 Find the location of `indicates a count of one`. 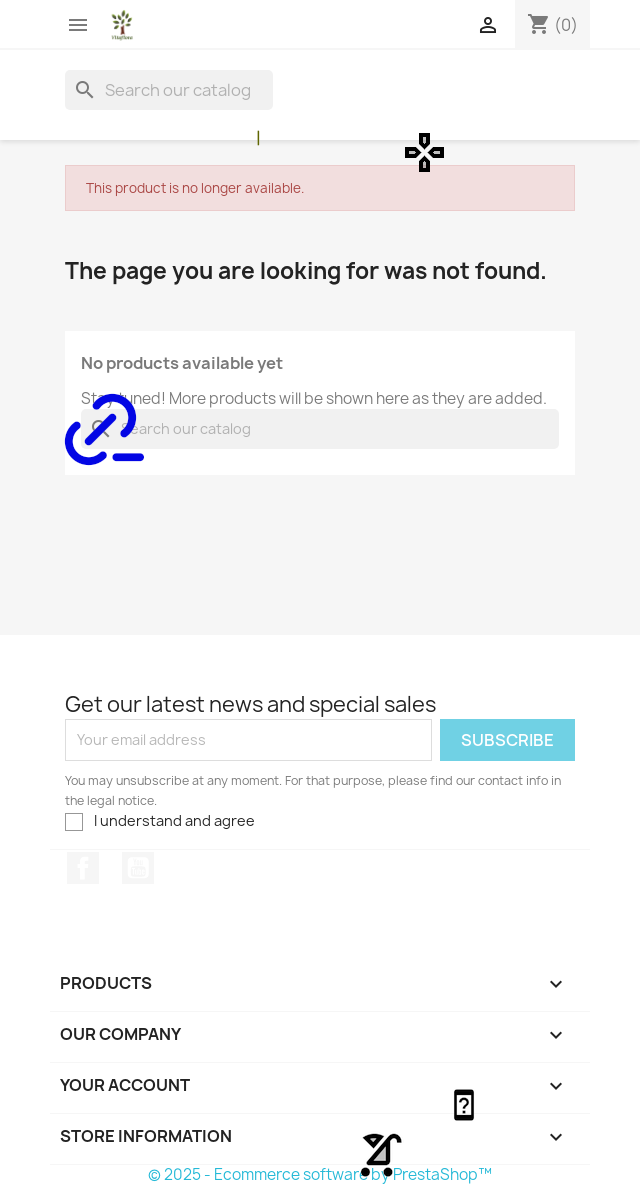

indicates a count of one is located at coordinates (265, 138).